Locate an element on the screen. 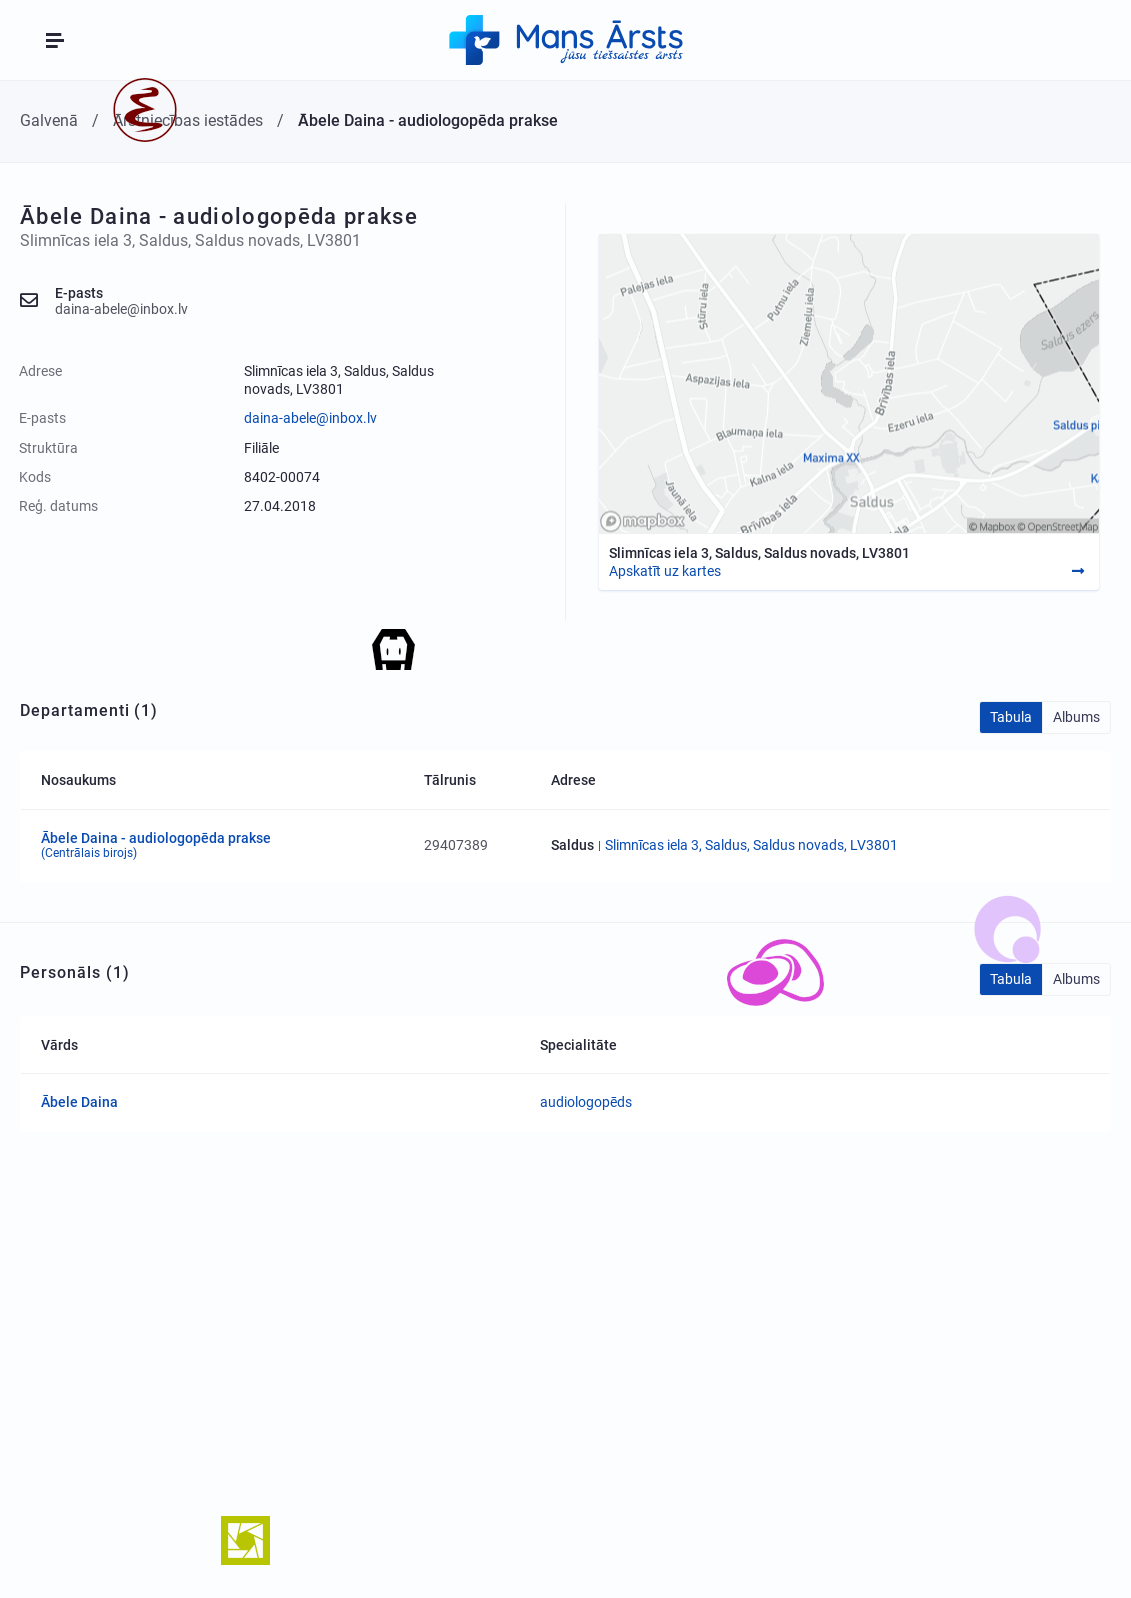  quinscape company logo is located at coordinates (1007, 929).